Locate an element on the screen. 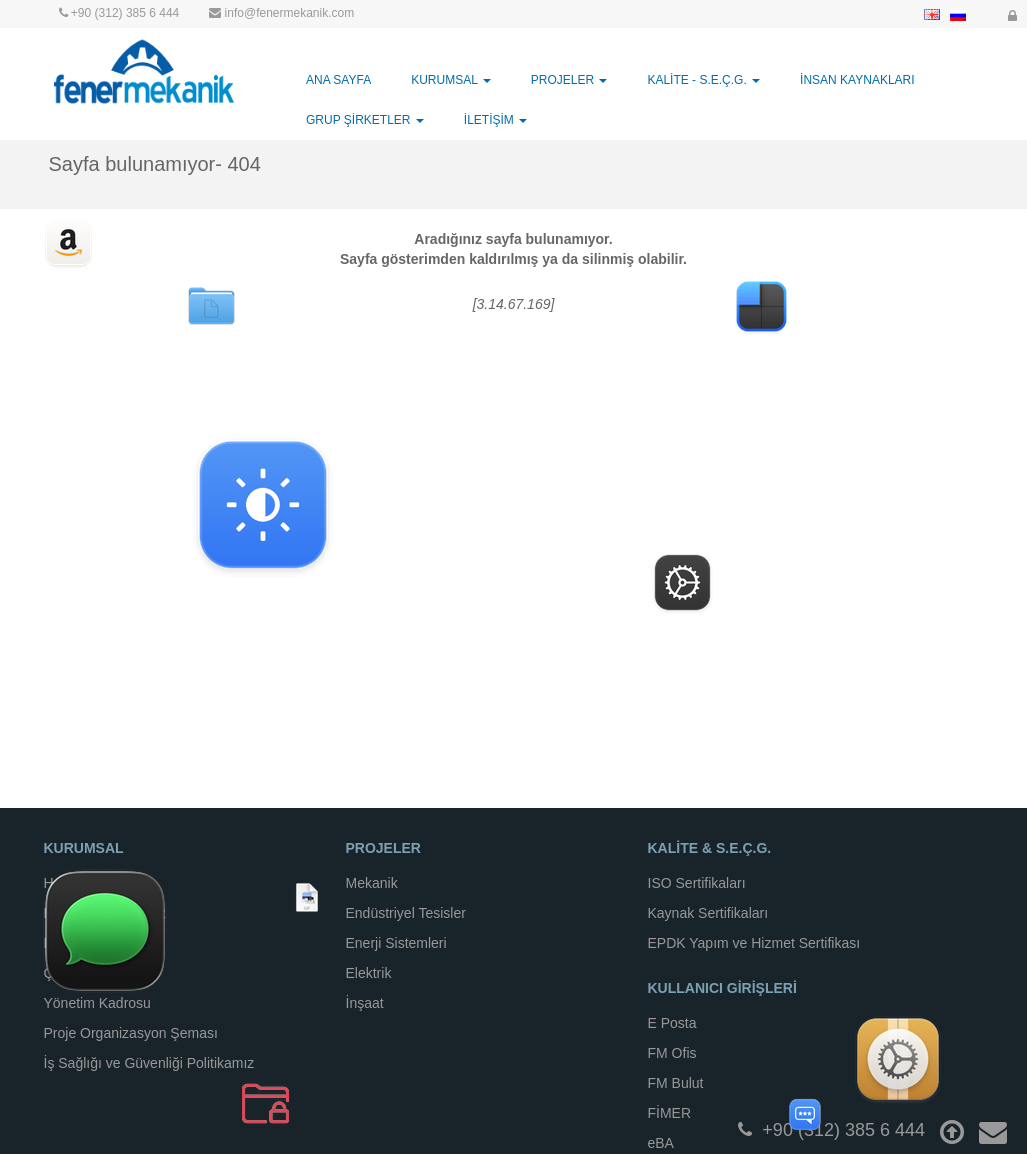 This screenshot has height=1154, width=1027. adjust night shift or blue light settings is located at coordinates (263, 507).